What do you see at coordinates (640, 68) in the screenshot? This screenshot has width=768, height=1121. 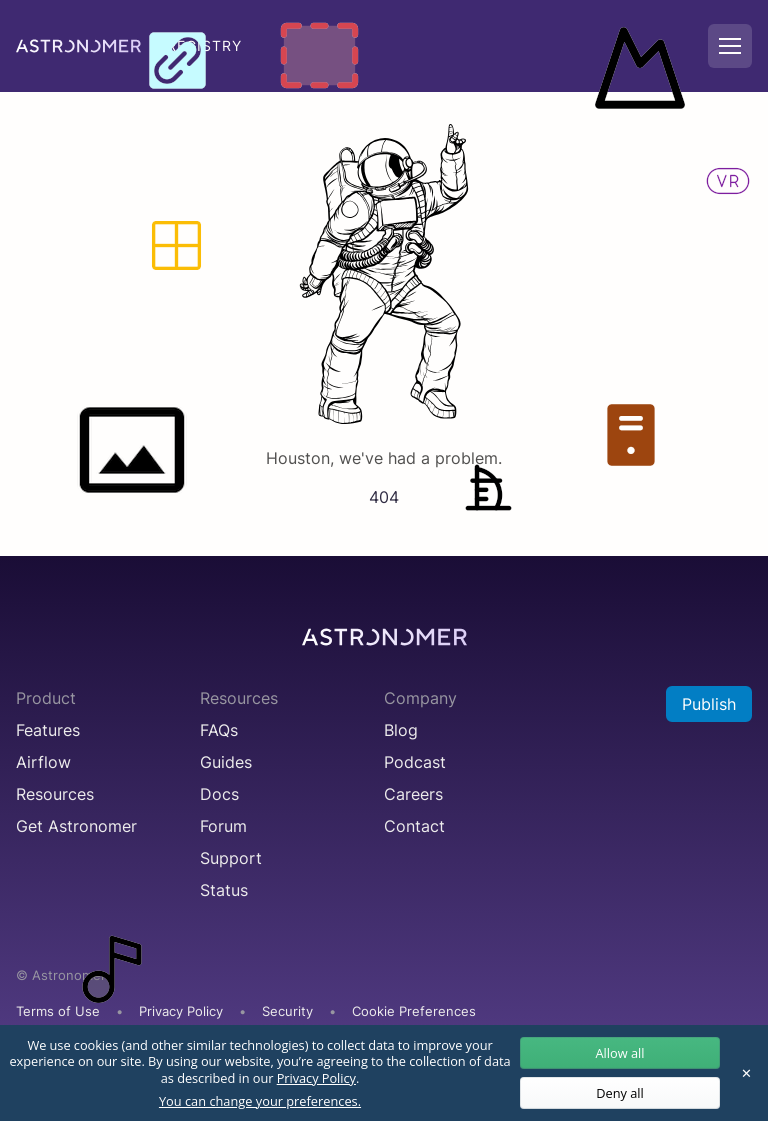 I see `view outdoor or nature-related content` at bounding box center [640, 68].